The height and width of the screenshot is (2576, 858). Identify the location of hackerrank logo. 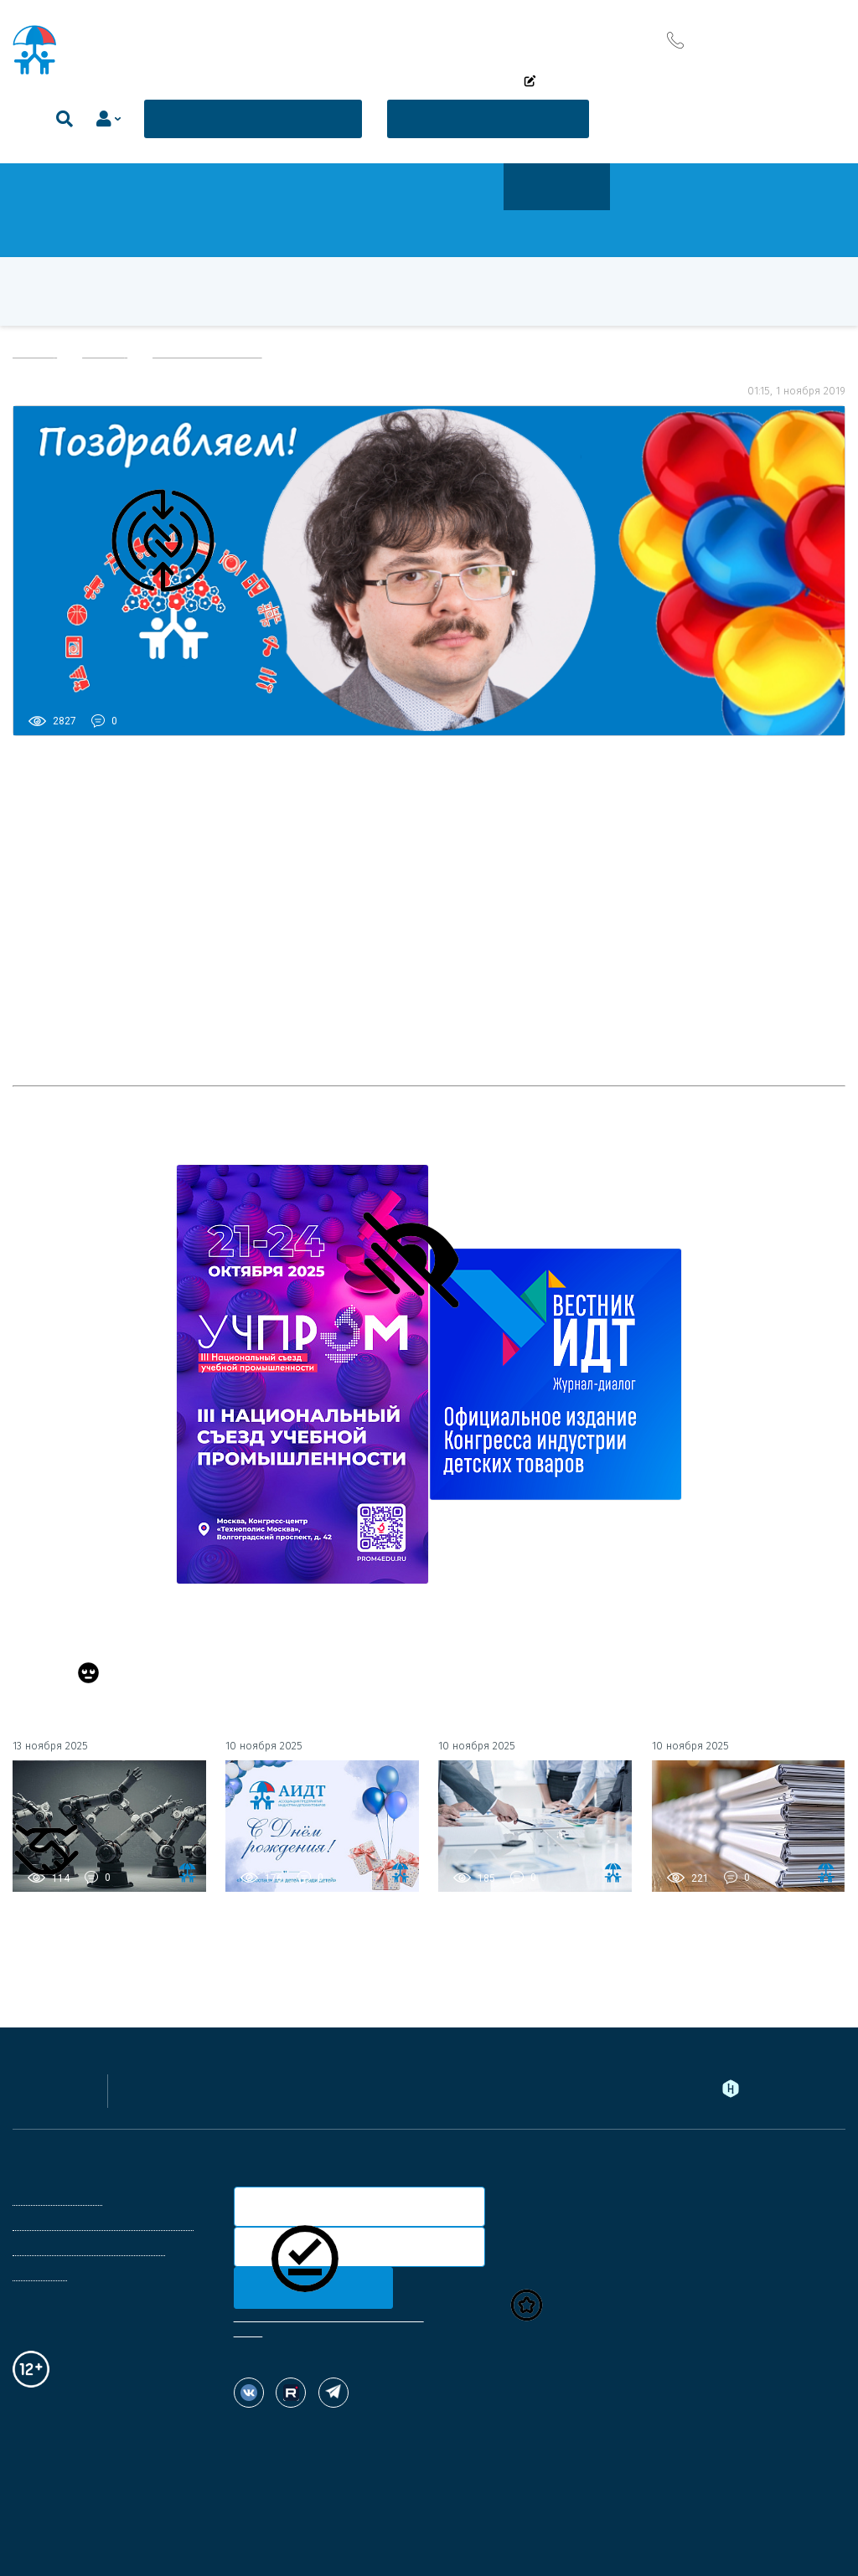
(731, 2089).